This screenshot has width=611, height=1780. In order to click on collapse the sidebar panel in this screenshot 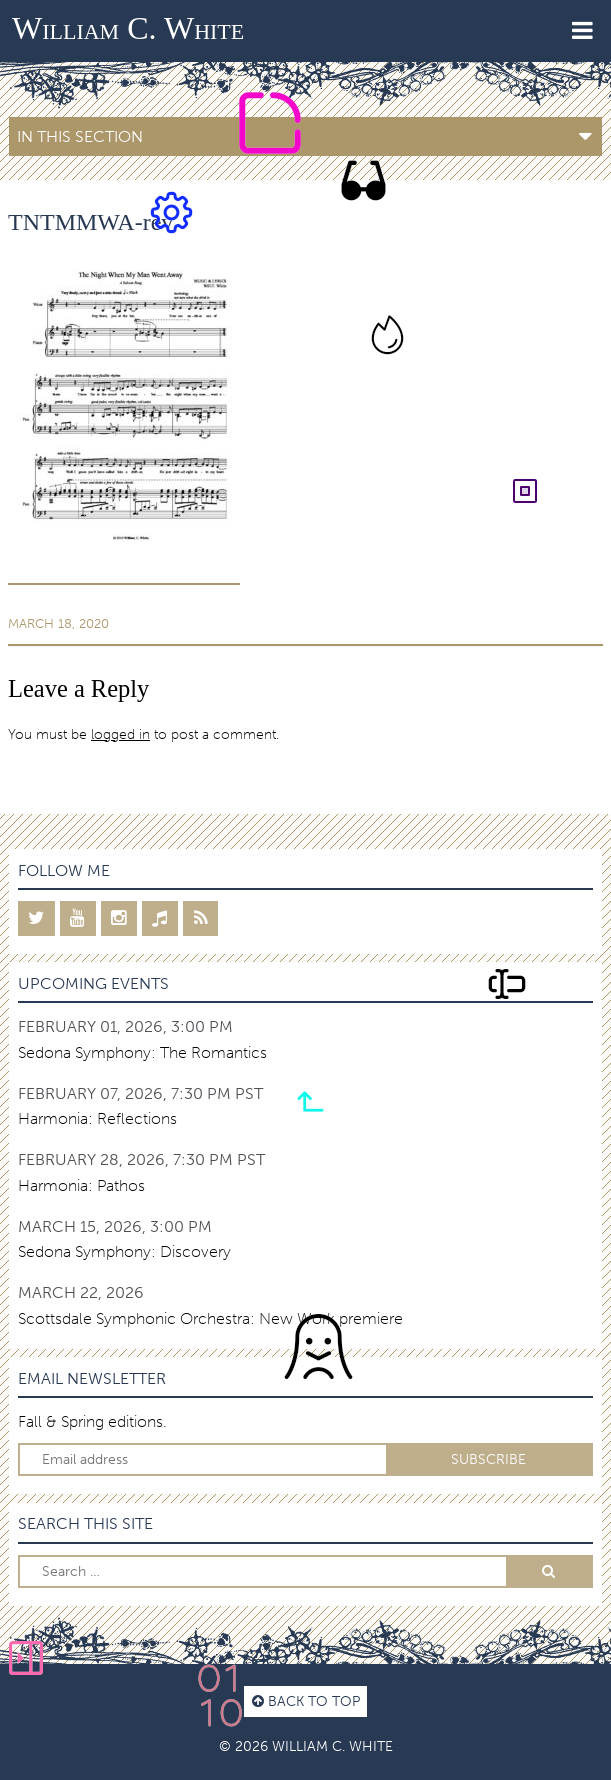, I will do `click(26, 1658)`.